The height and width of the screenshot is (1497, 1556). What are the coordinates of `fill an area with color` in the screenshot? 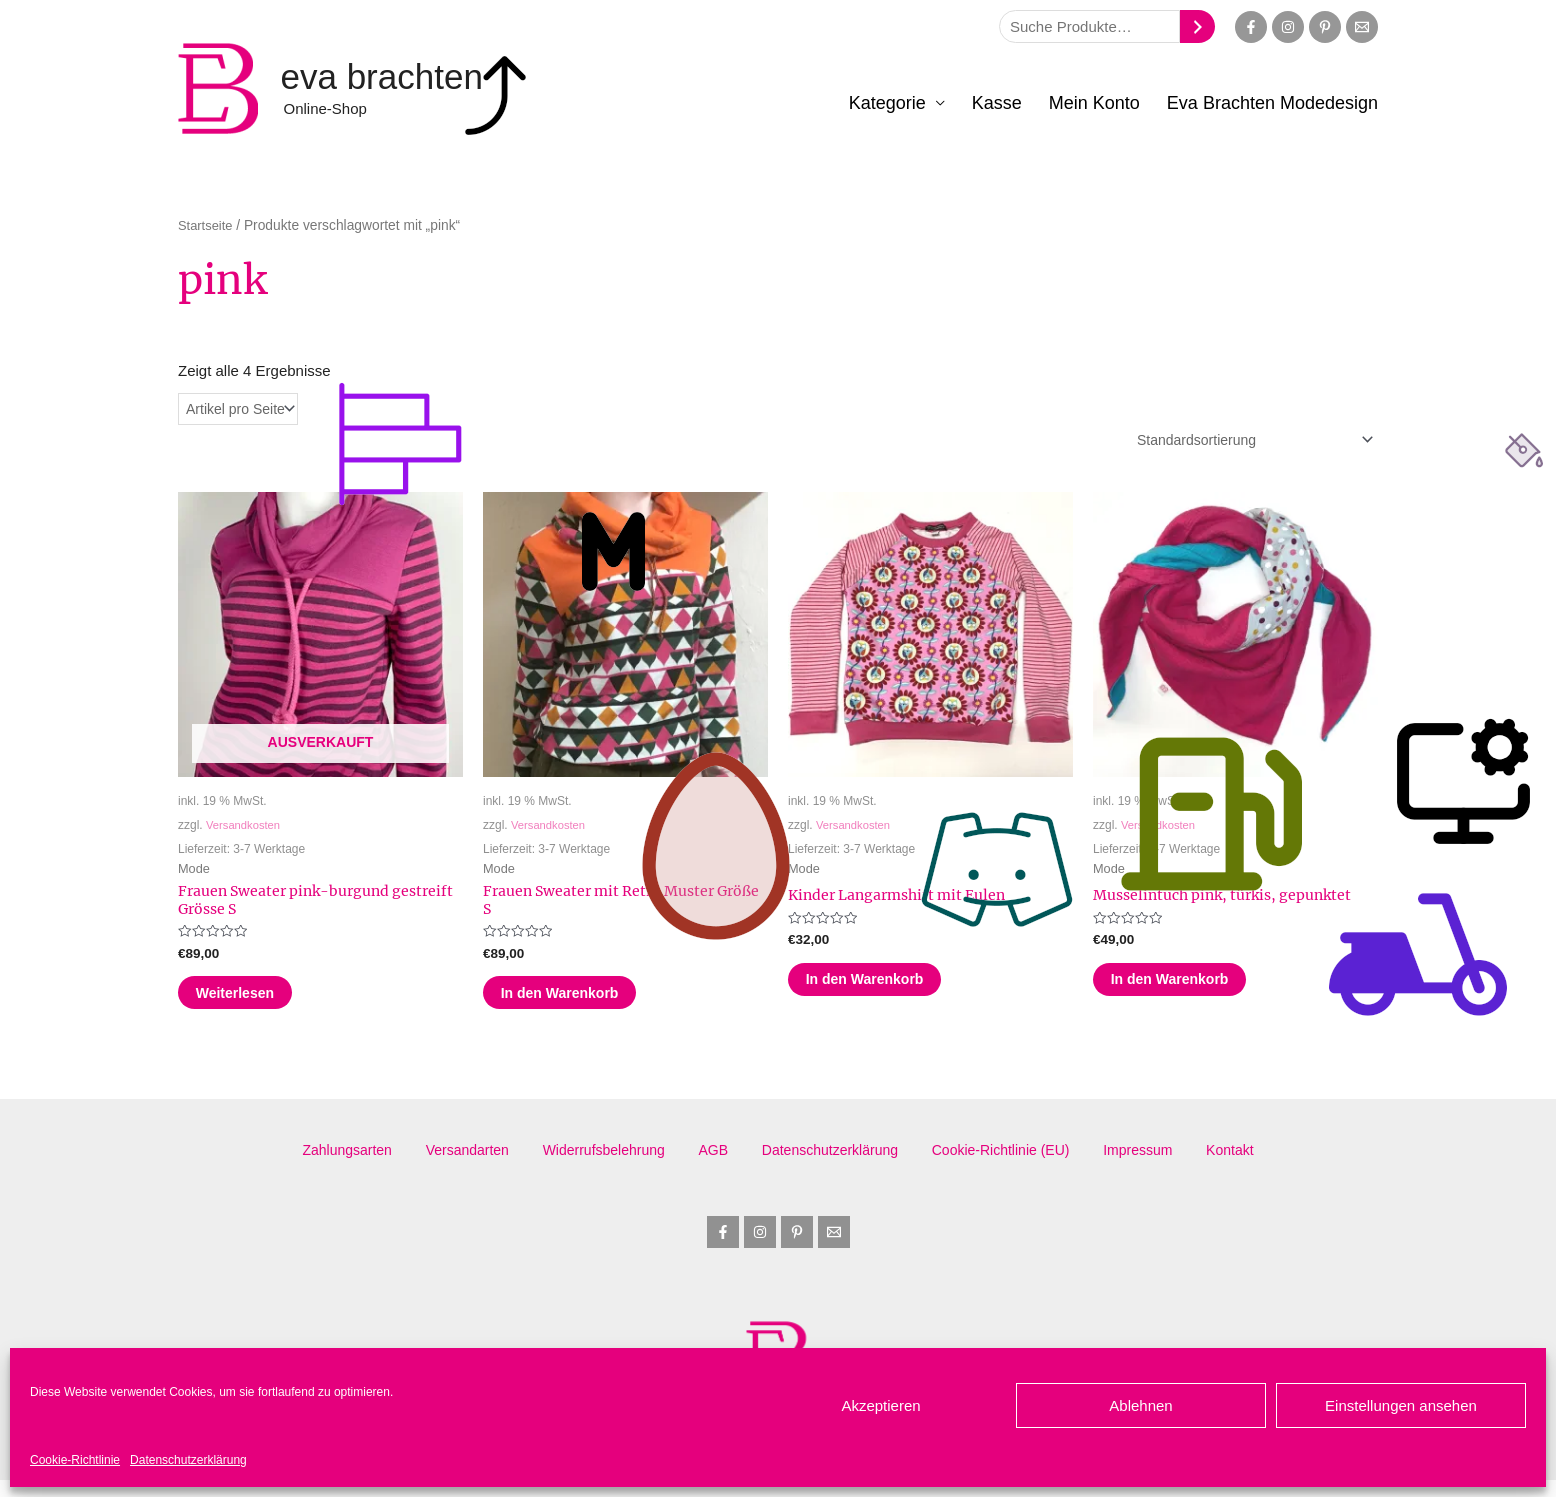 It's located at (1523, 451).